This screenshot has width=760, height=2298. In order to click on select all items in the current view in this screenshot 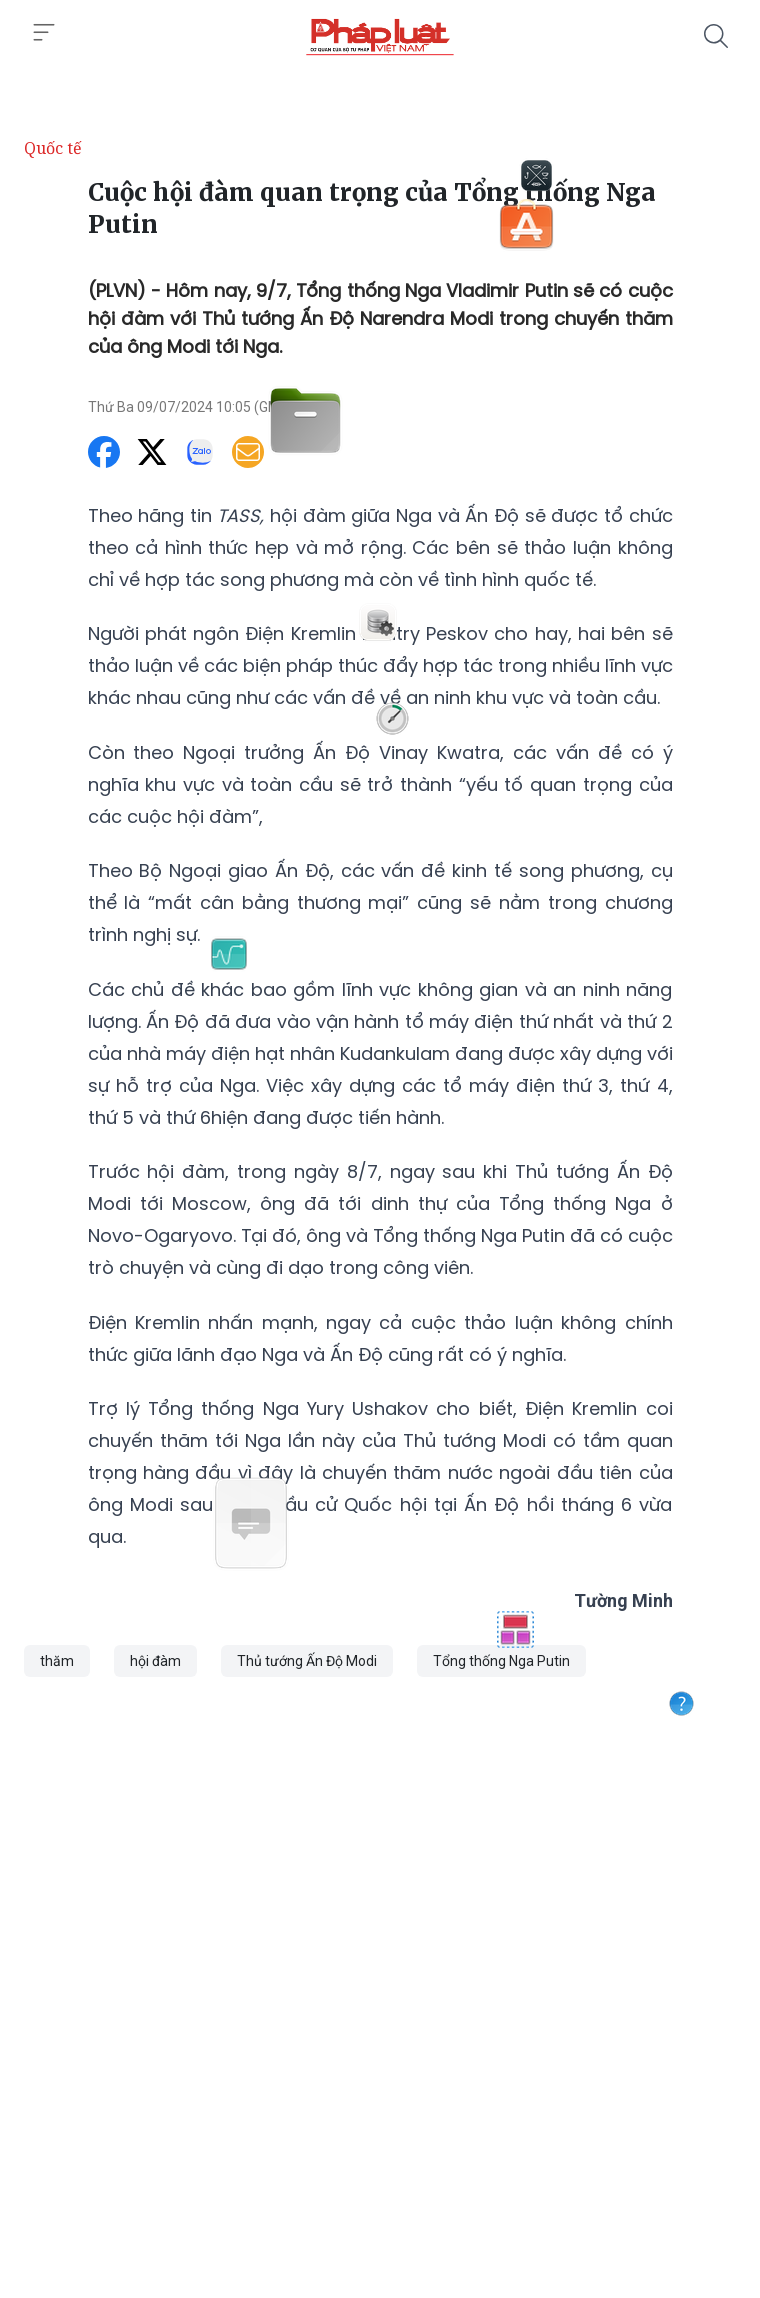, I will do `click(515, 1629)`.